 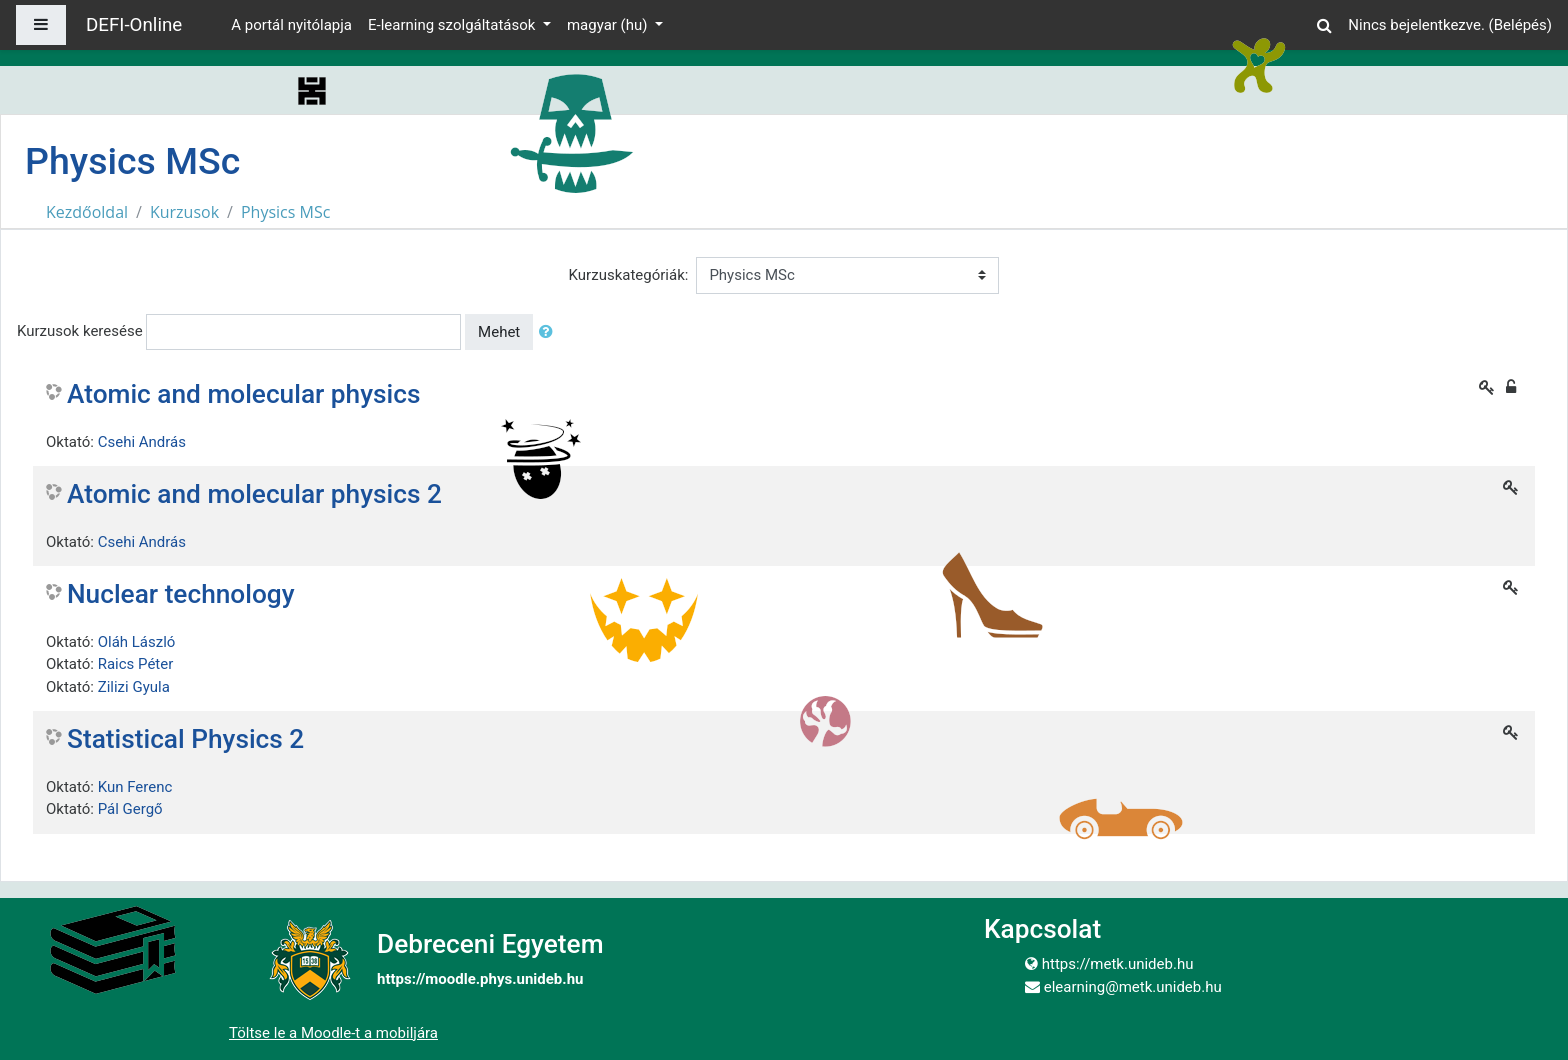 I want to click on access your library or book collection, so click(x=113, y=950).